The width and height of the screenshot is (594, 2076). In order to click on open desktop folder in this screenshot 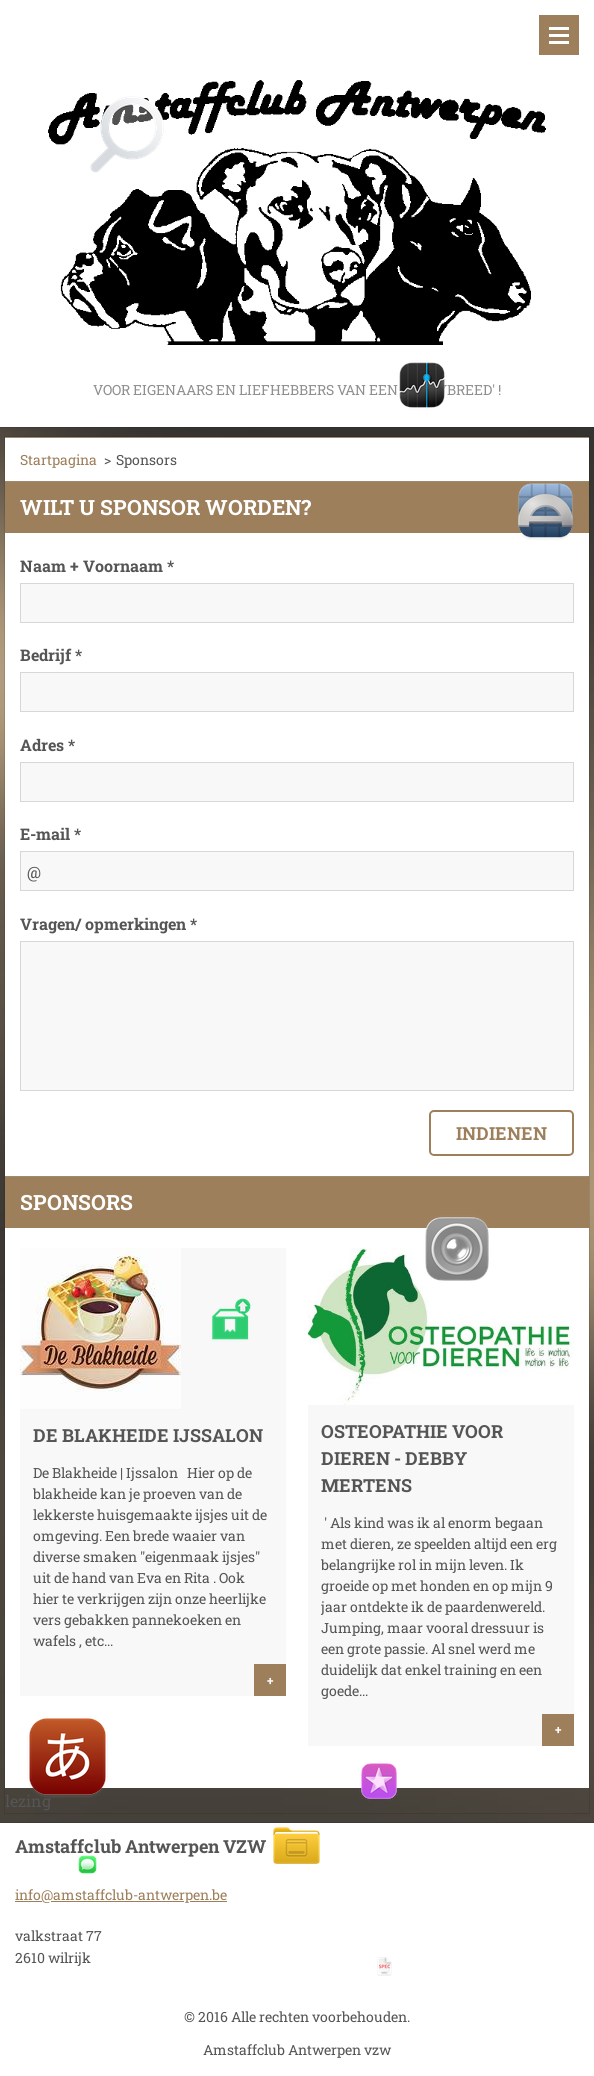, I will do `click(296, 1845)`.